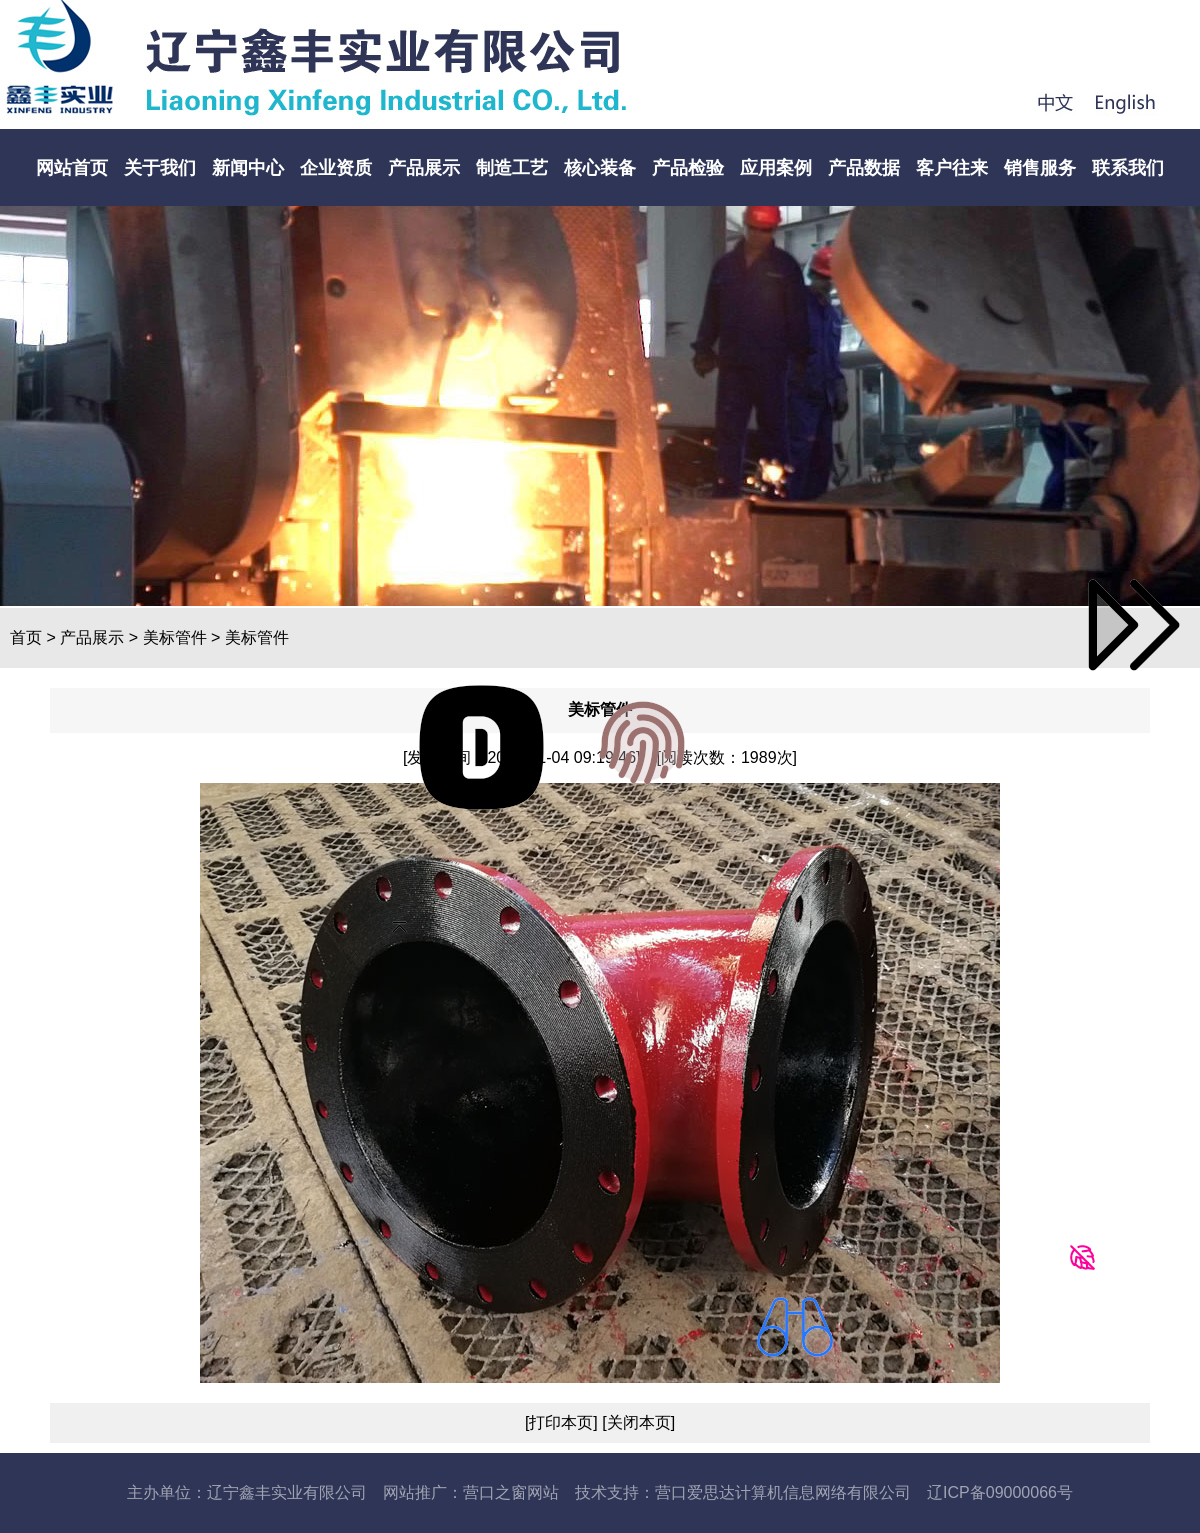 The image size is (1200, 1533). What do you see at coordinates (795, 1327) in the screenshot?
I see `search or explore content` at bounding box center [795, 1327].